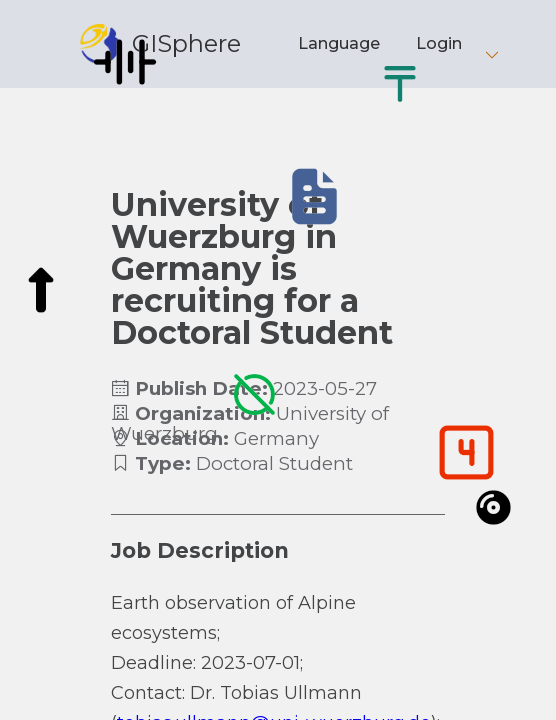 This screenshot has width=556, height=720. I want to click on select option 4 from a numbered list, so click(466, 452).